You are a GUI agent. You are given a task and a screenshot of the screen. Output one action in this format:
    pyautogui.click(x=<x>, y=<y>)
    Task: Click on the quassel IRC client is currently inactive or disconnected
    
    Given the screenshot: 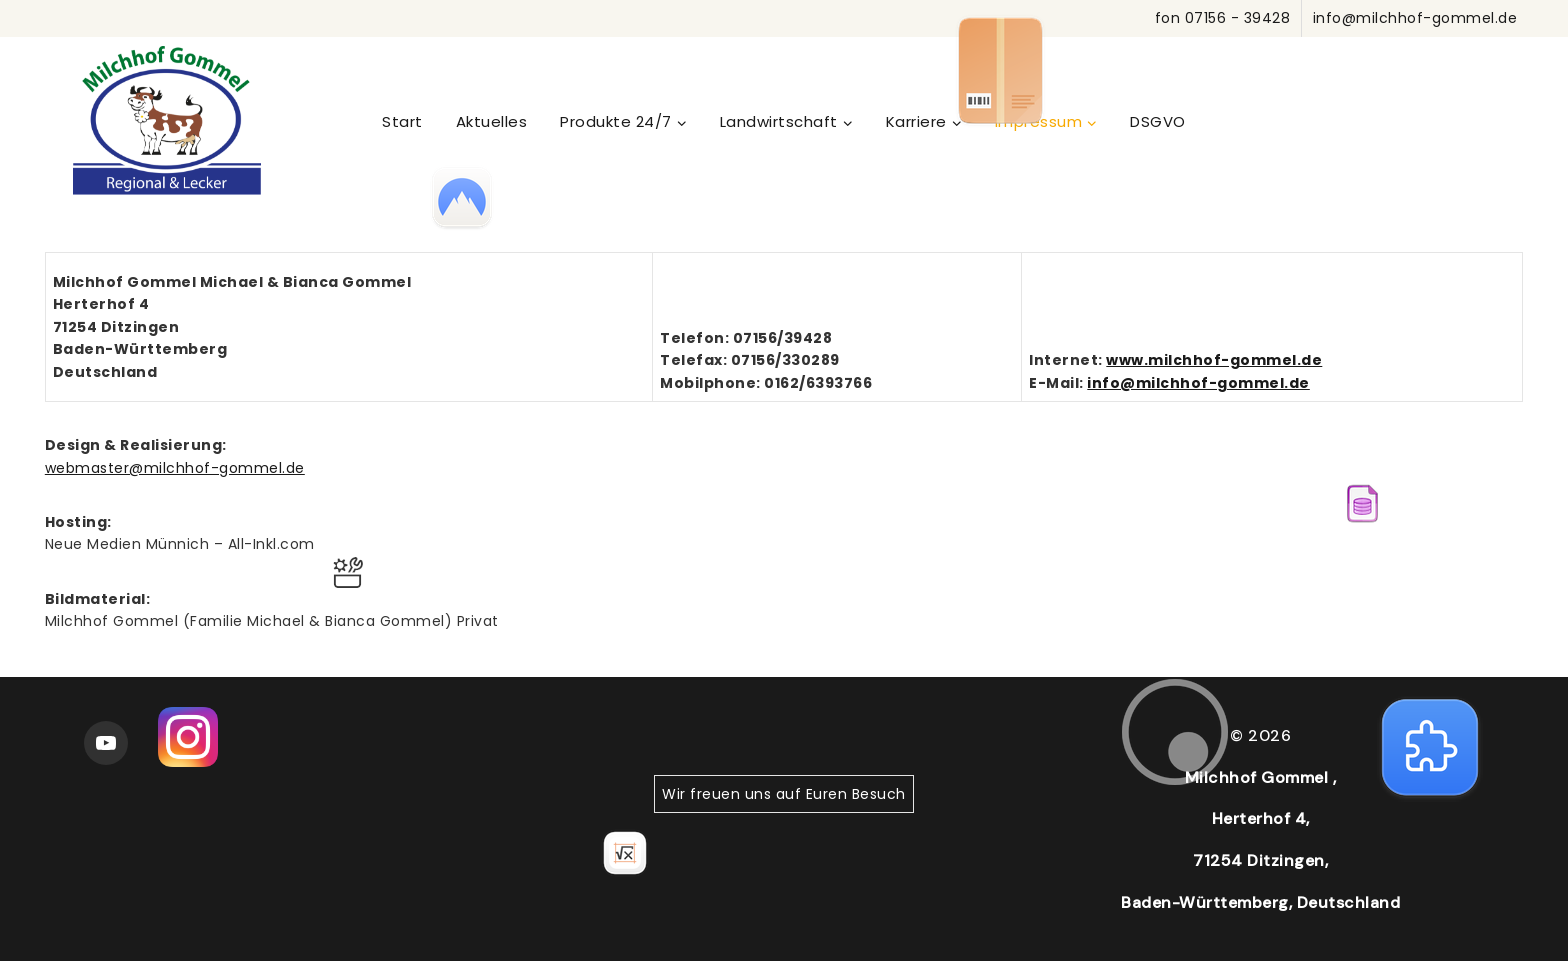 What is the action you would take?
    pyautogui.click(x=1175, y=732)
    